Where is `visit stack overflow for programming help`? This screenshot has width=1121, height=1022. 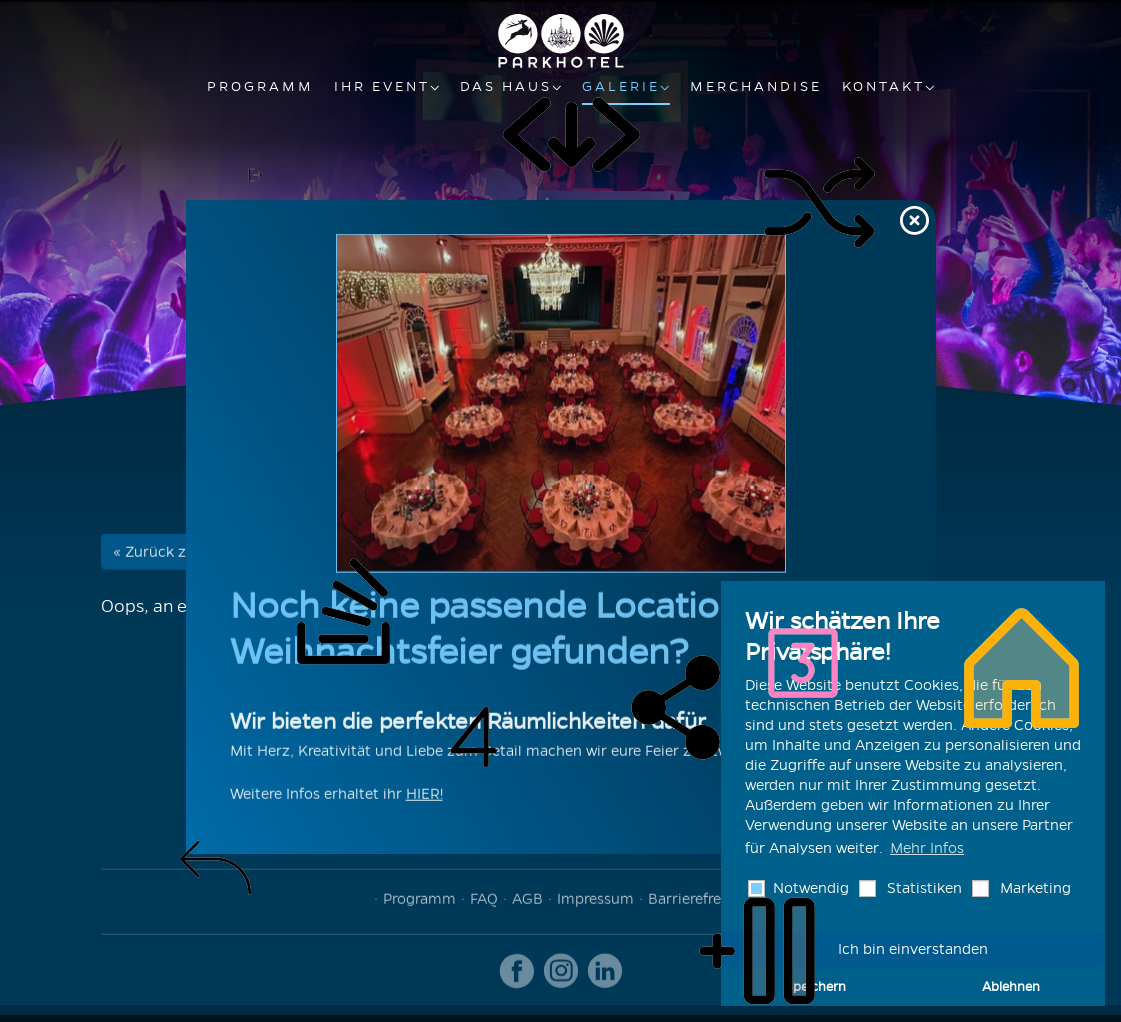
visit stack overflow for programming help is located at coordinates (343, 613).